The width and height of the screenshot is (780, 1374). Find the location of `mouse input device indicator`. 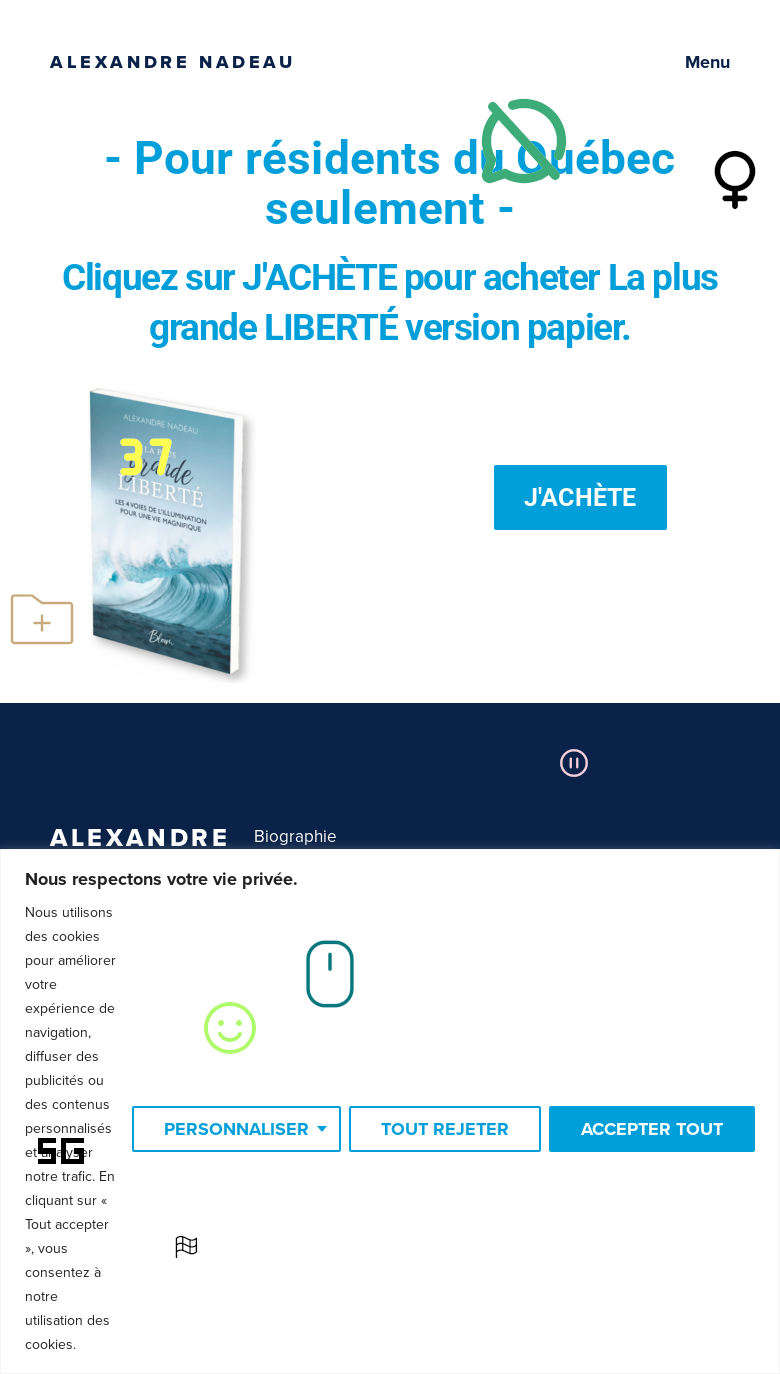

mouse input device indicator is located at coordinates (330, 974).